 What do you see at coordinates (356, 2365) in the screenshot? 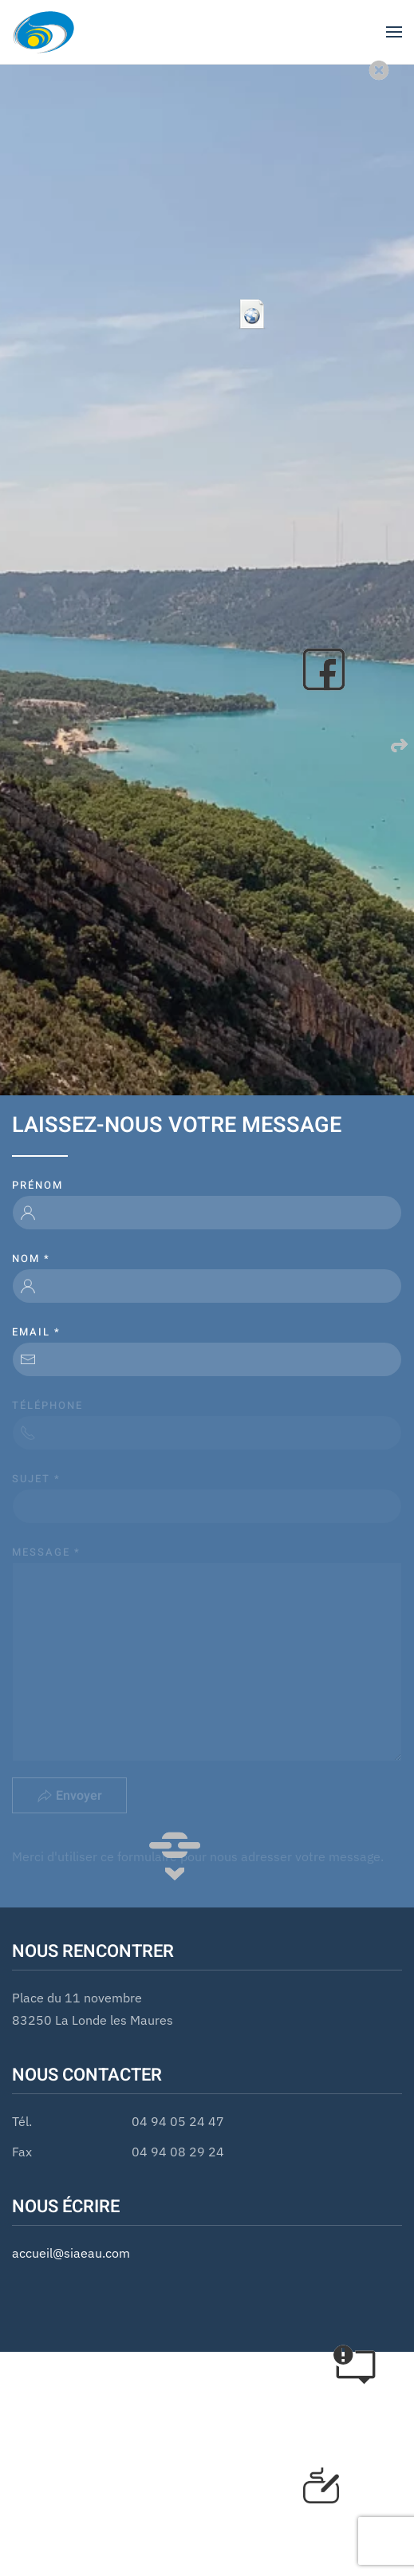
I see `manage notification settings` at bounding box center [356, 2365].